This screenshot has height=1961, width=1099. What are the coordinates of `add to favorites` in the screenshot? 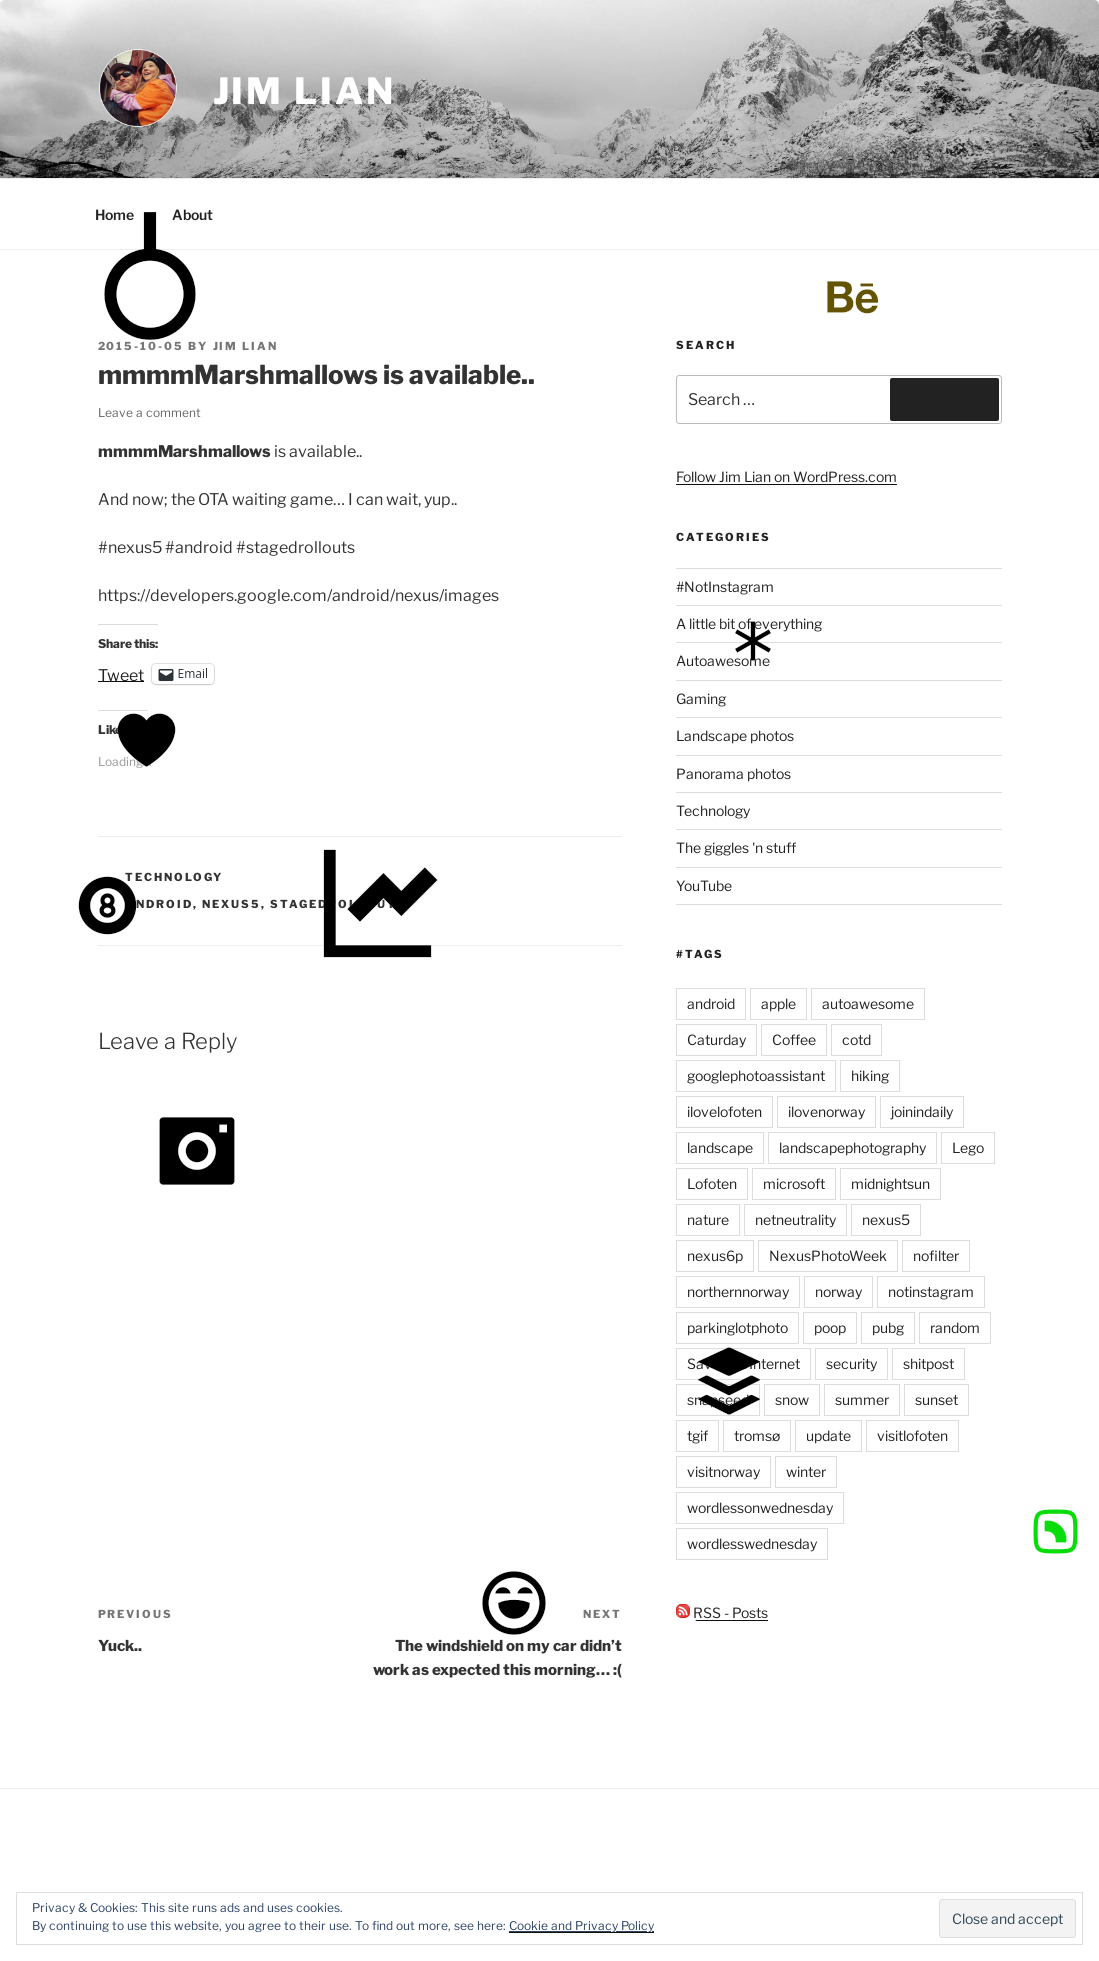 It's located at (146, 739).